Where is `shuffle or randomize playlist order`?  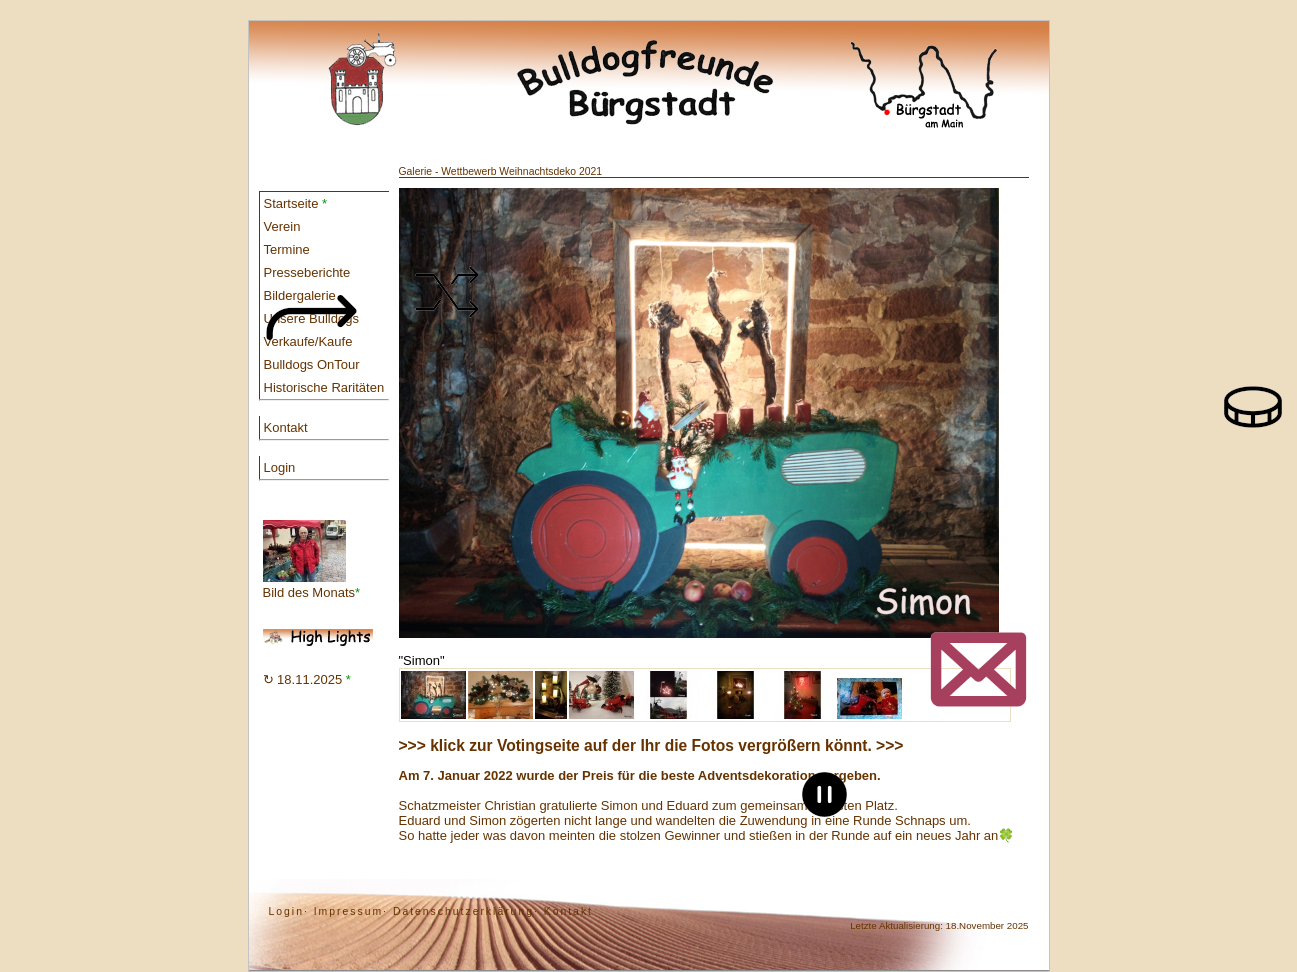
shuffle or randomize playlist order is located at coordinates (446, 292).